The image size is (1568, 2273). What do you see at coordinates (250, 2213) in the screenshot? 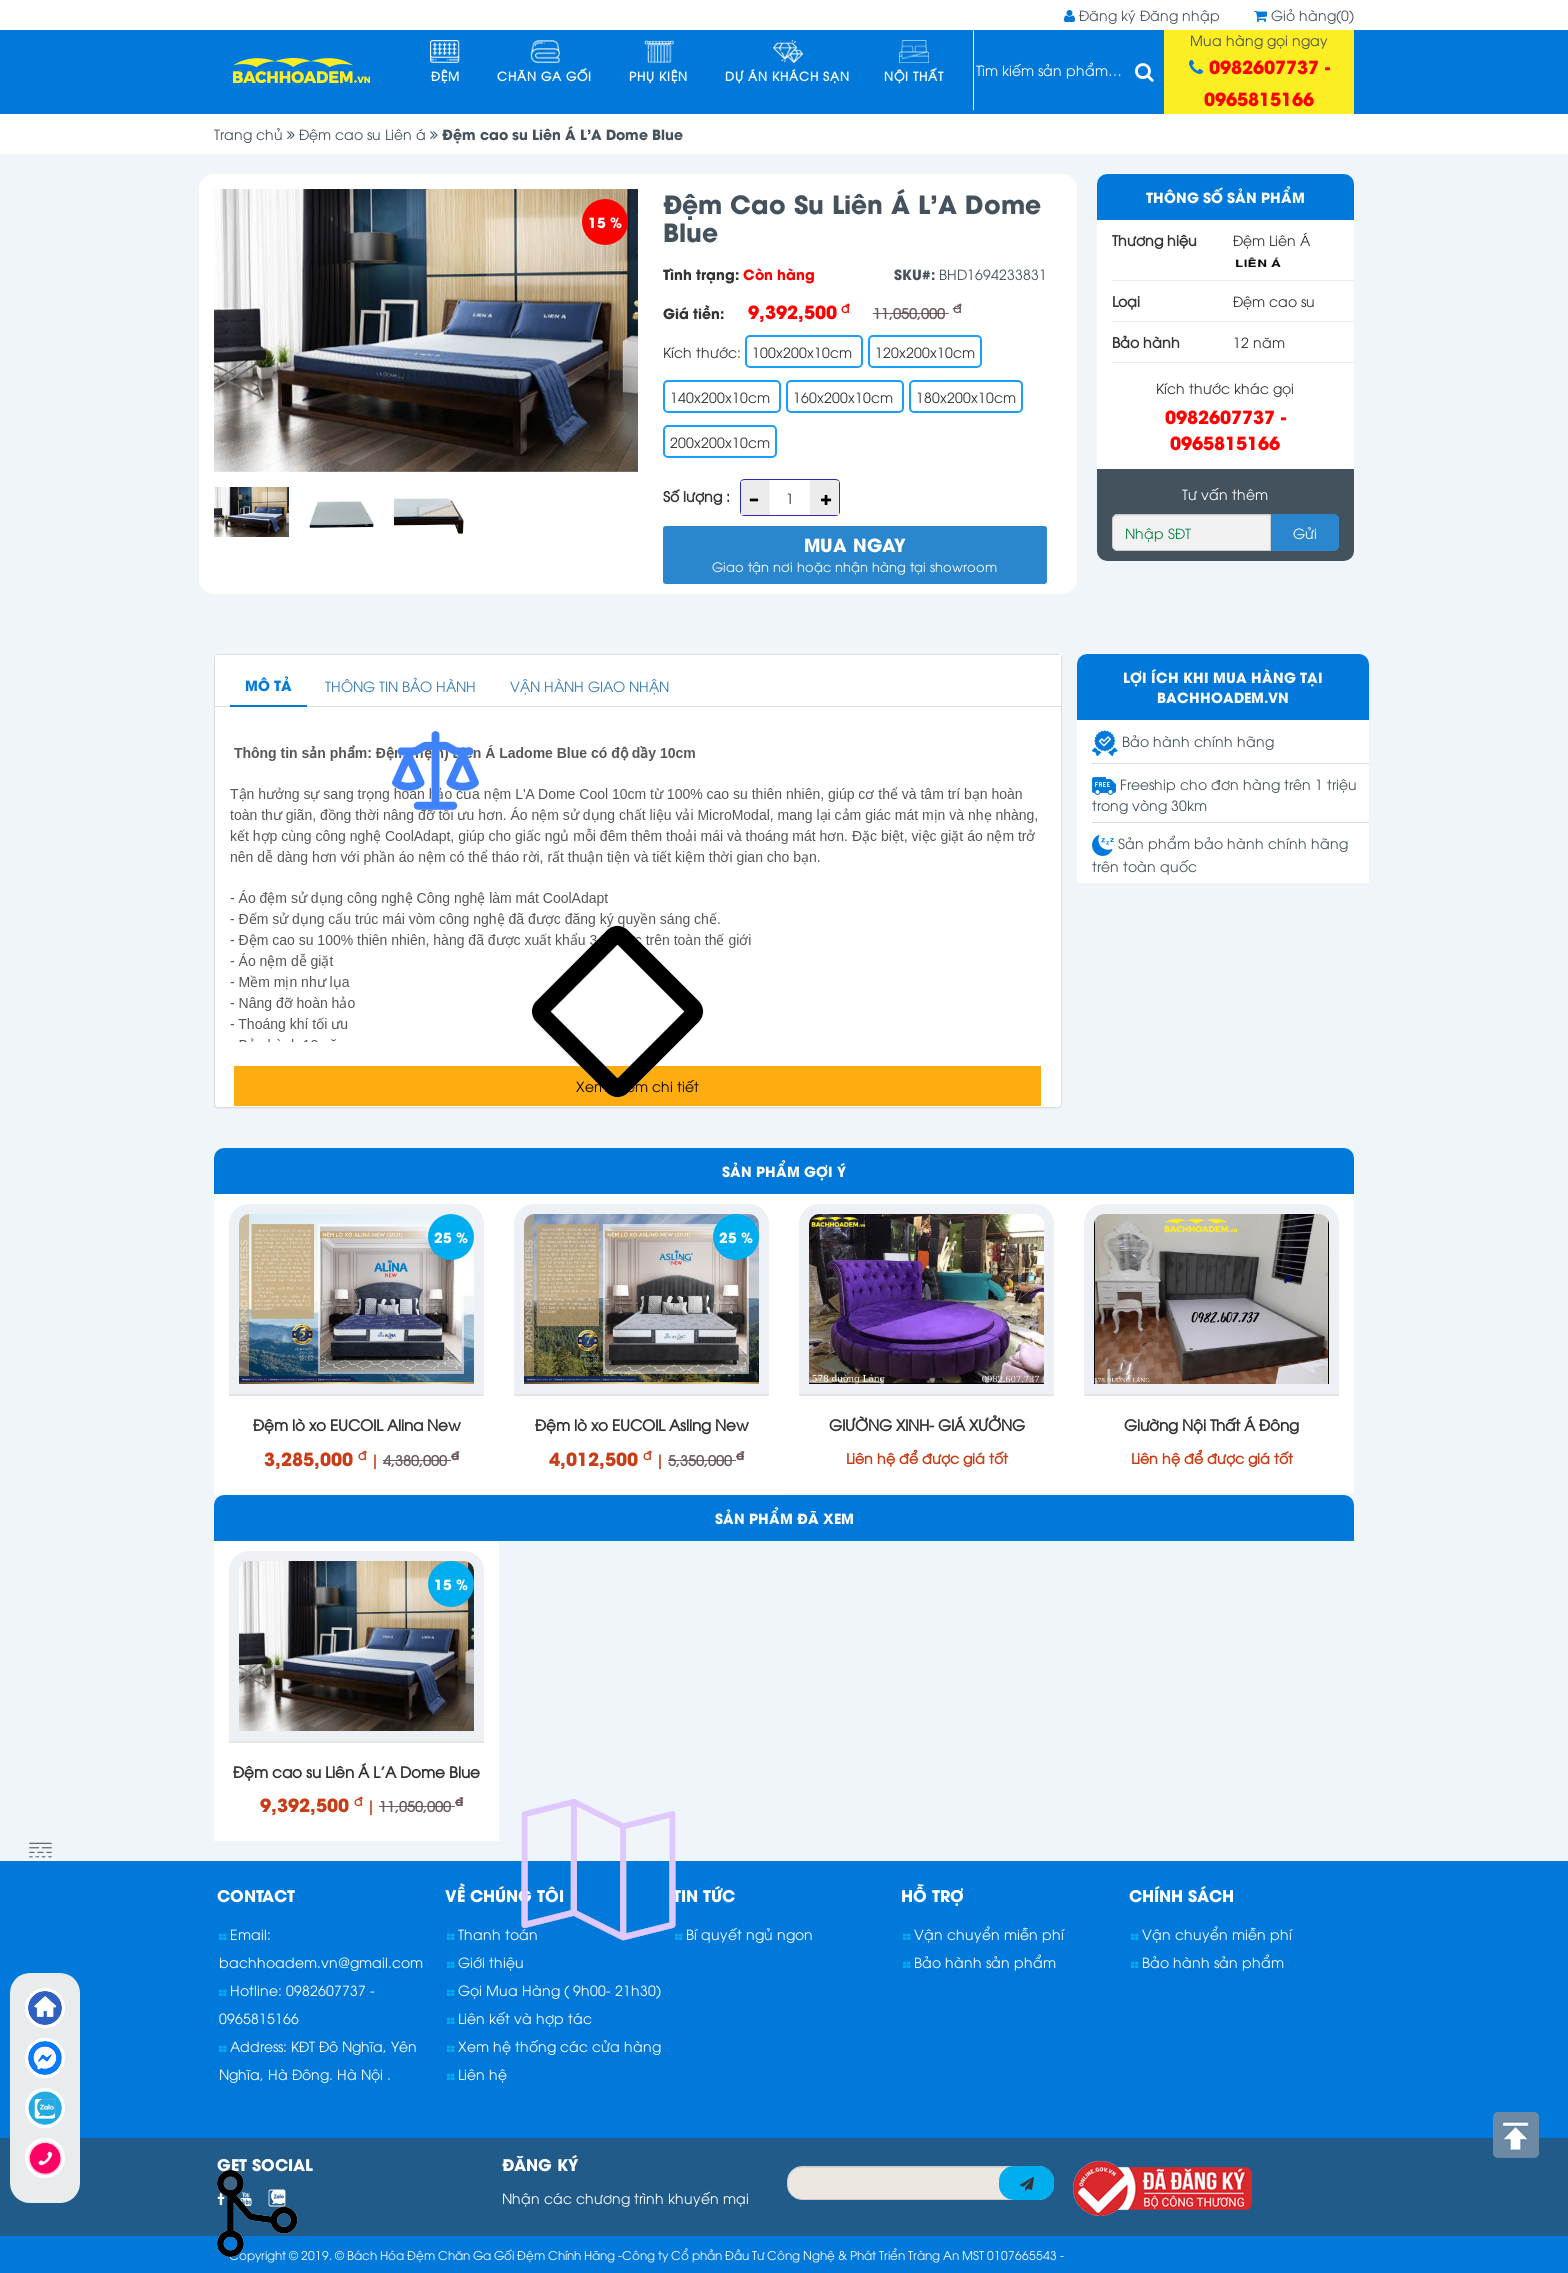
I see `merge branches in version control` at bounding box center [250, 2213].